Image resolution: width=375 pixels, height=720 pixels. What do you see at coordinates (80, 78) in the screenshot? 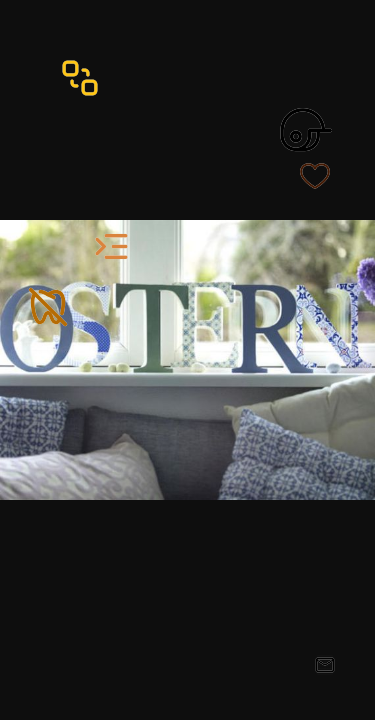
I see `send selected object to back of layer stack` at bounding box center [80, 78].